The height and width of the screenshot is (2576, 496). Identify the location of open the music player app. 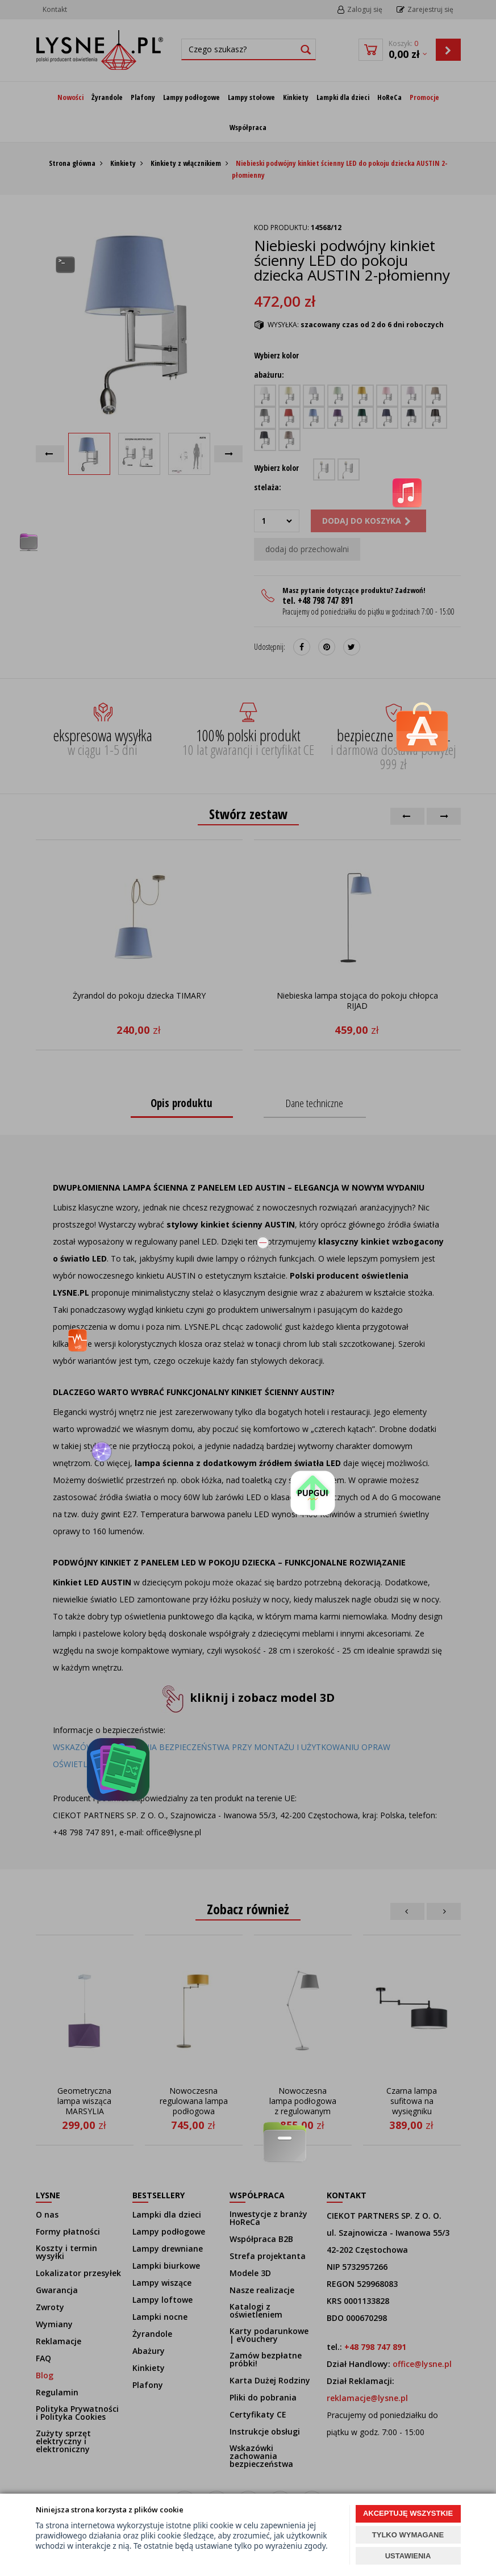
(407, 492).